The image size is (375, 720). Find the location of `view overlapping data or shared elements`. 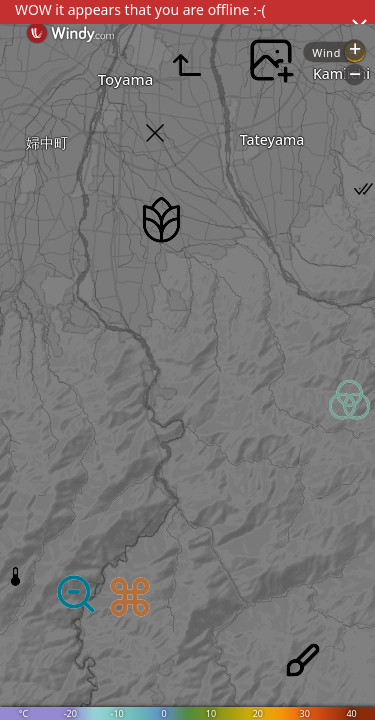

view overlapping data or shared elements is located at coordinates (349, 400).